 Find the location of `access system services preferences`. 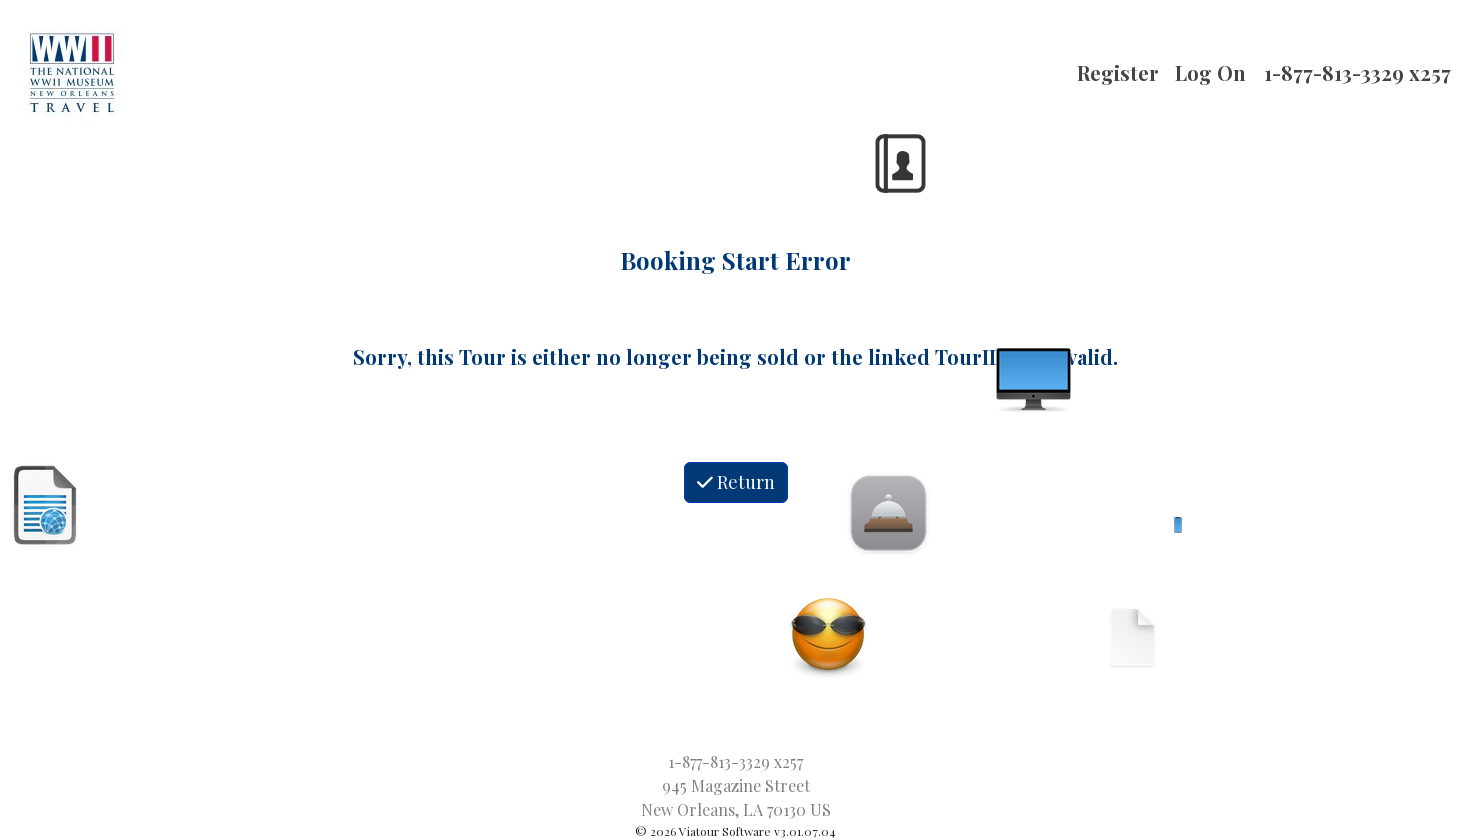

access system services preferences is located at coordinates (888, 514).